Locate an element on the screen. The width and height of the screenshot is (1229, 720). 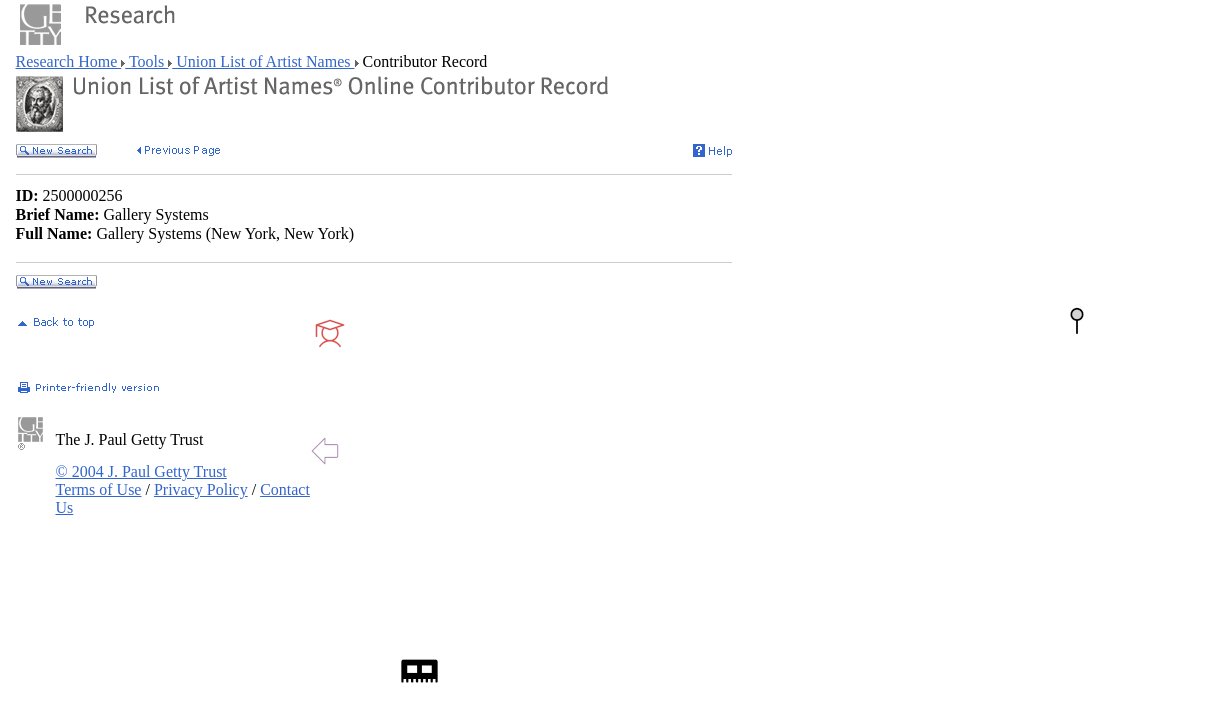
mark a location on a map is located at coordinates (1077, 321).